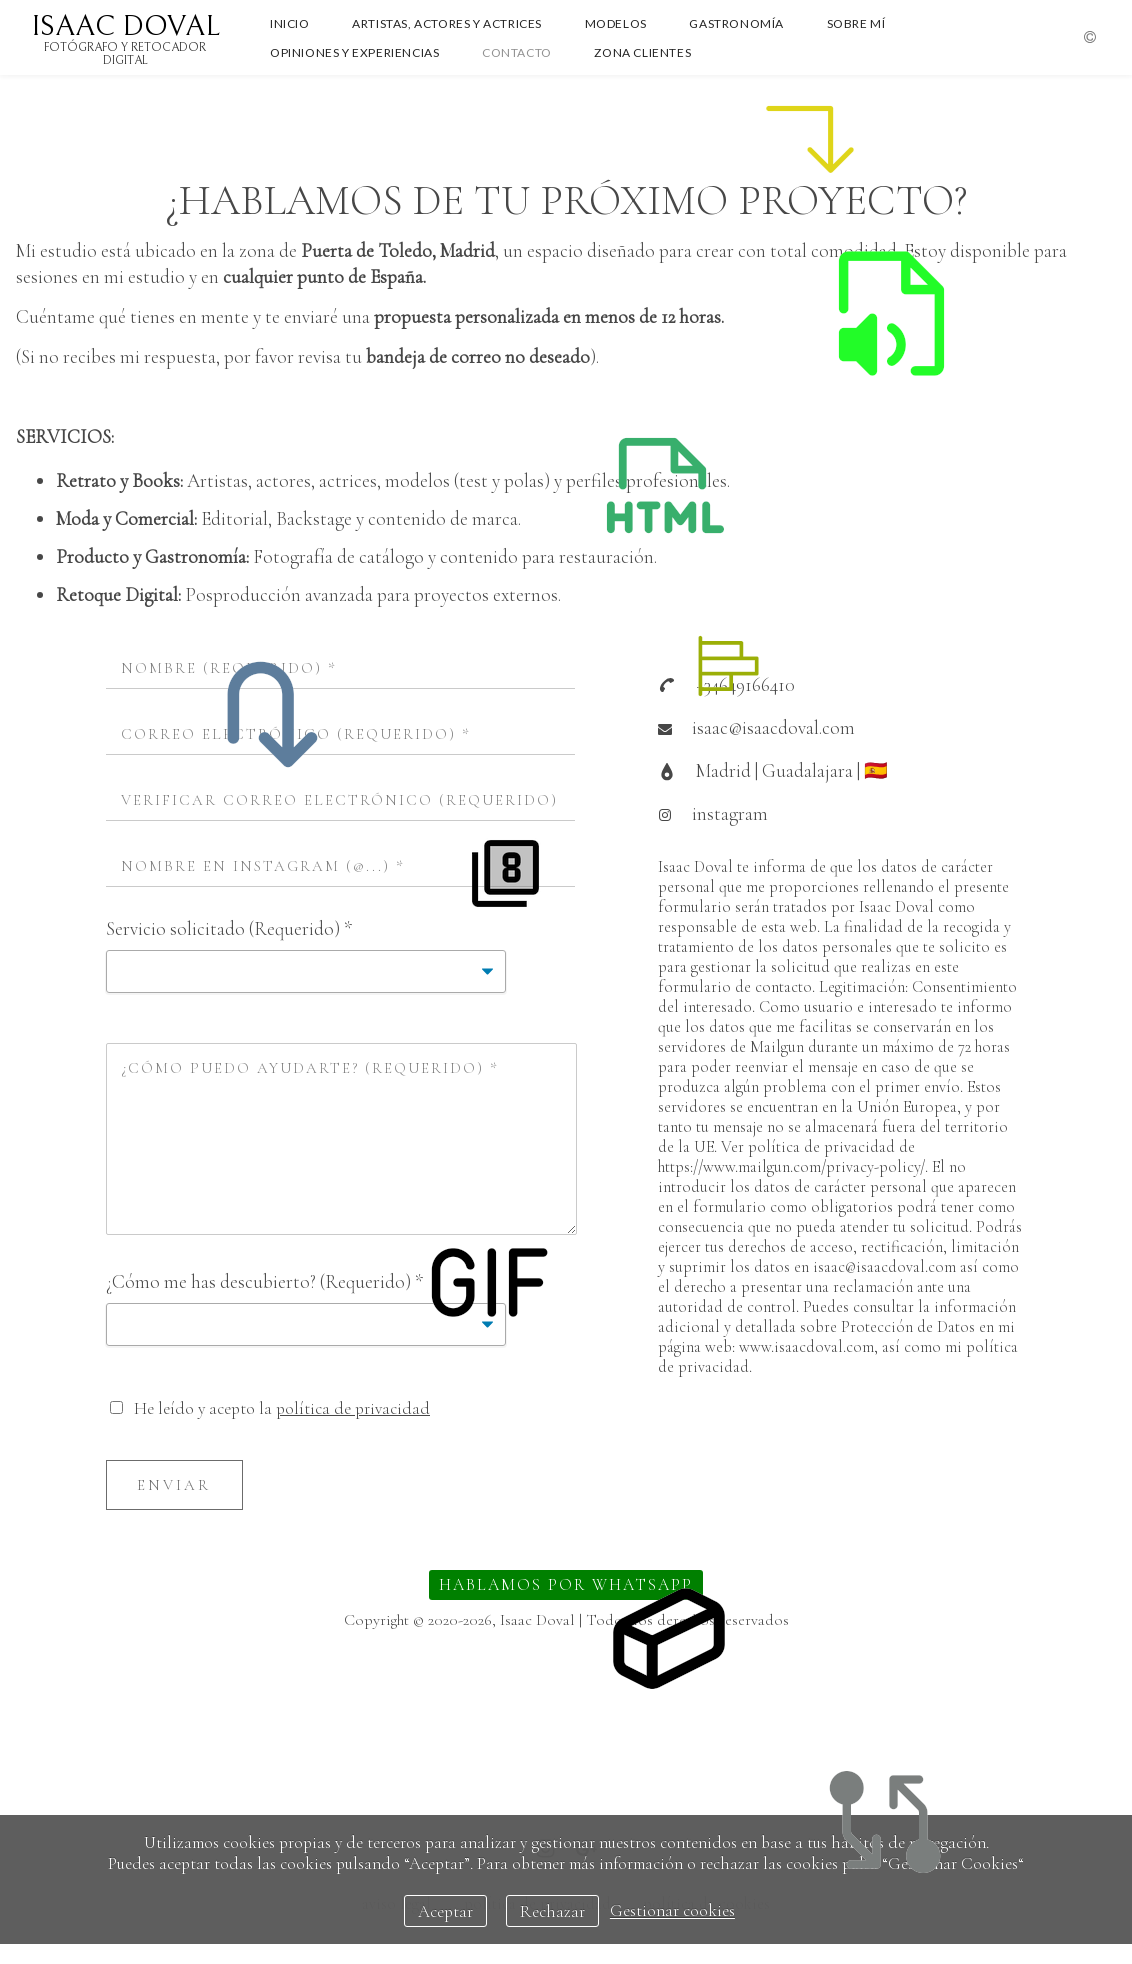 Image resolution: width=1132 pixels, height=1964 pixels. I want to click on move content right then down, so click(810, 136).